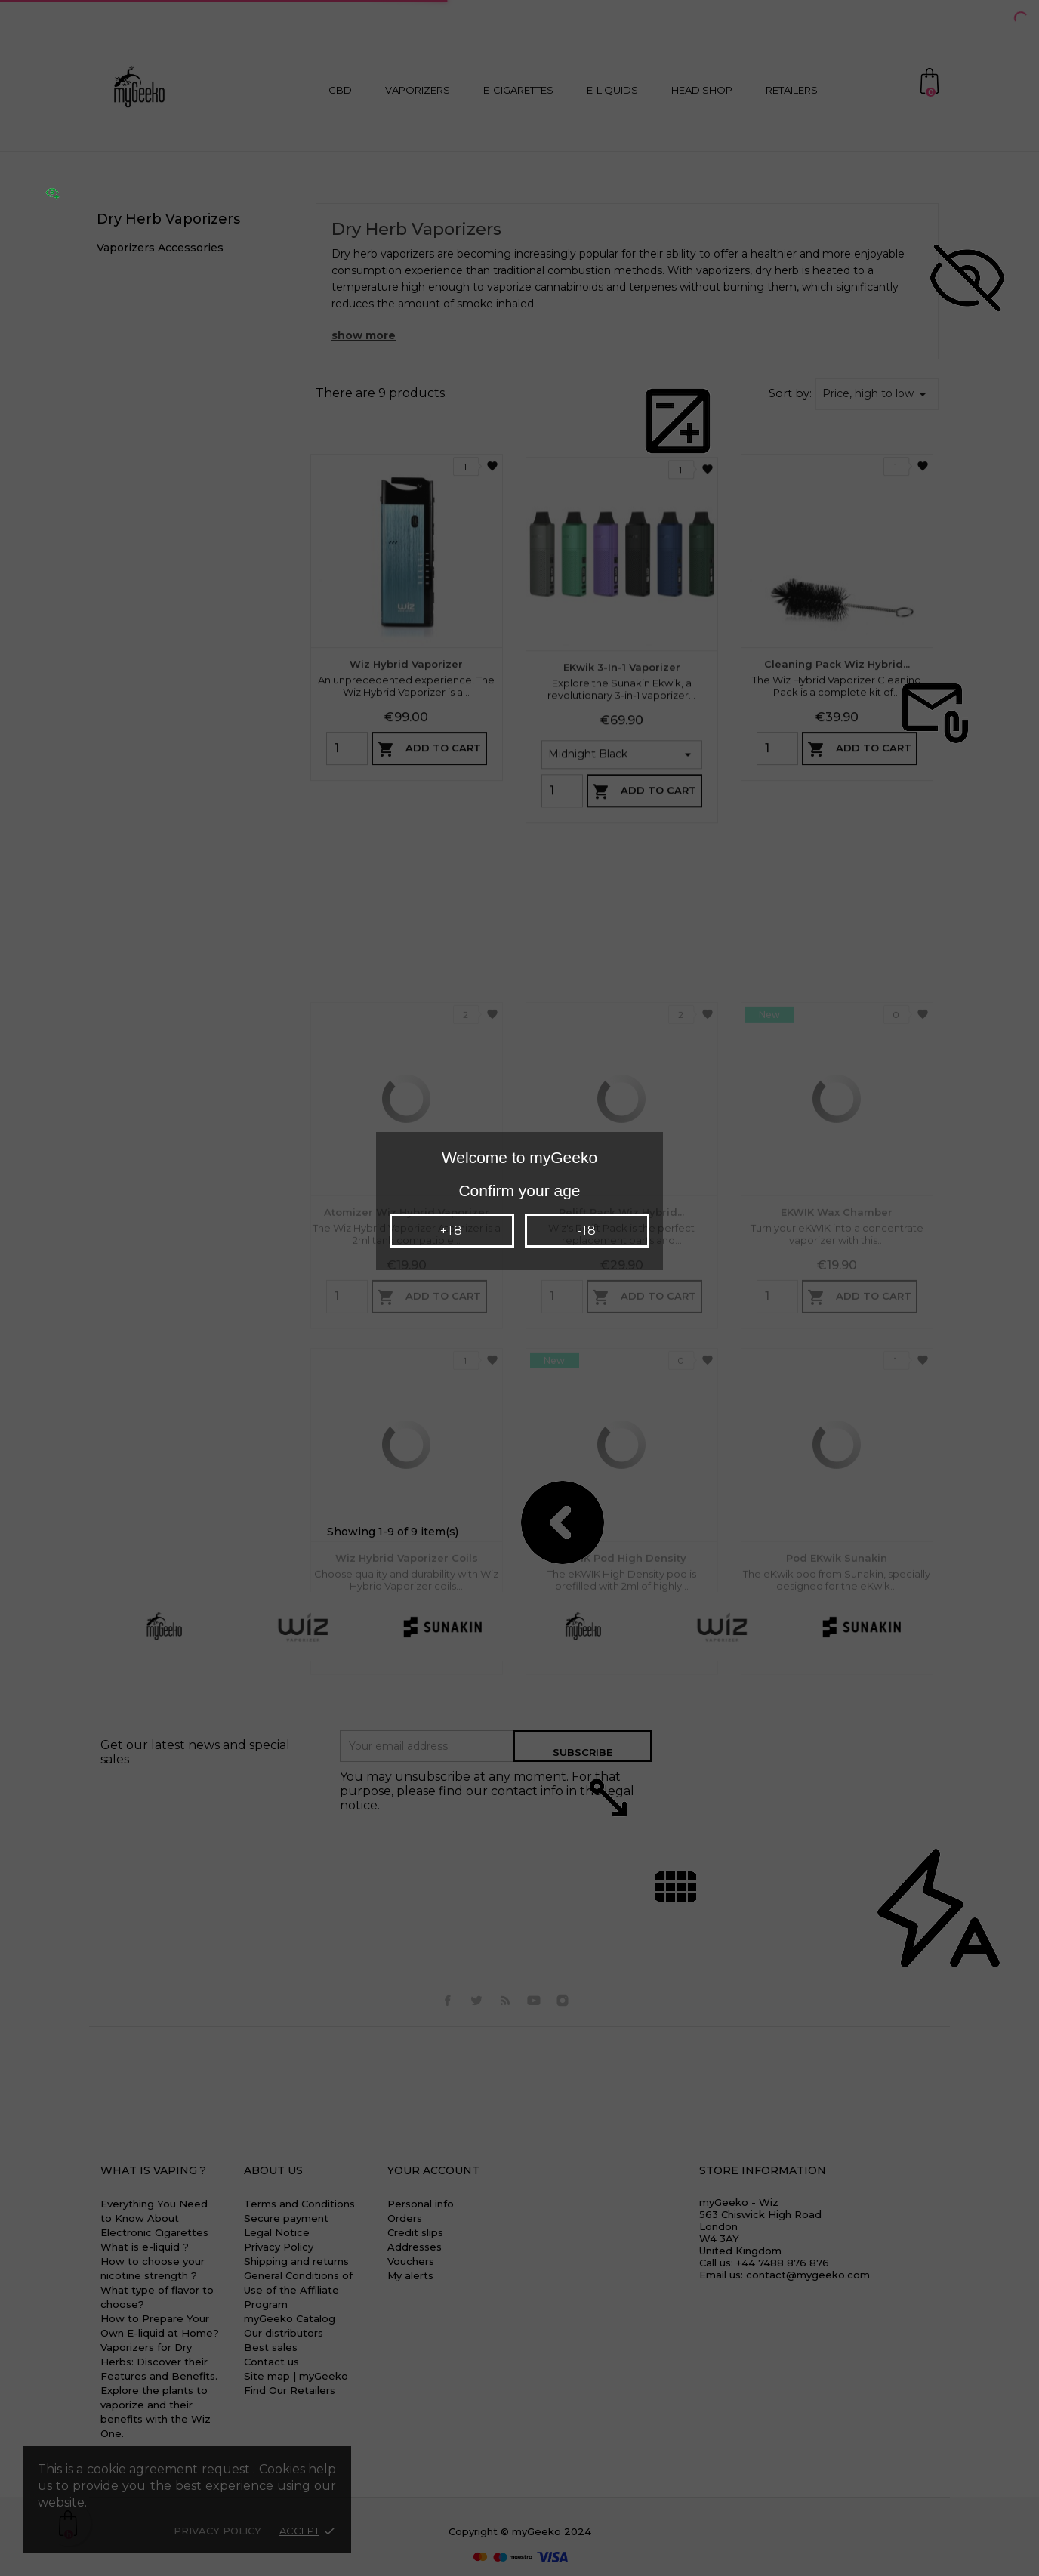 This screenshot has width=1039, height=2576. I want to click on attach a file to an email, so click(935, 713).